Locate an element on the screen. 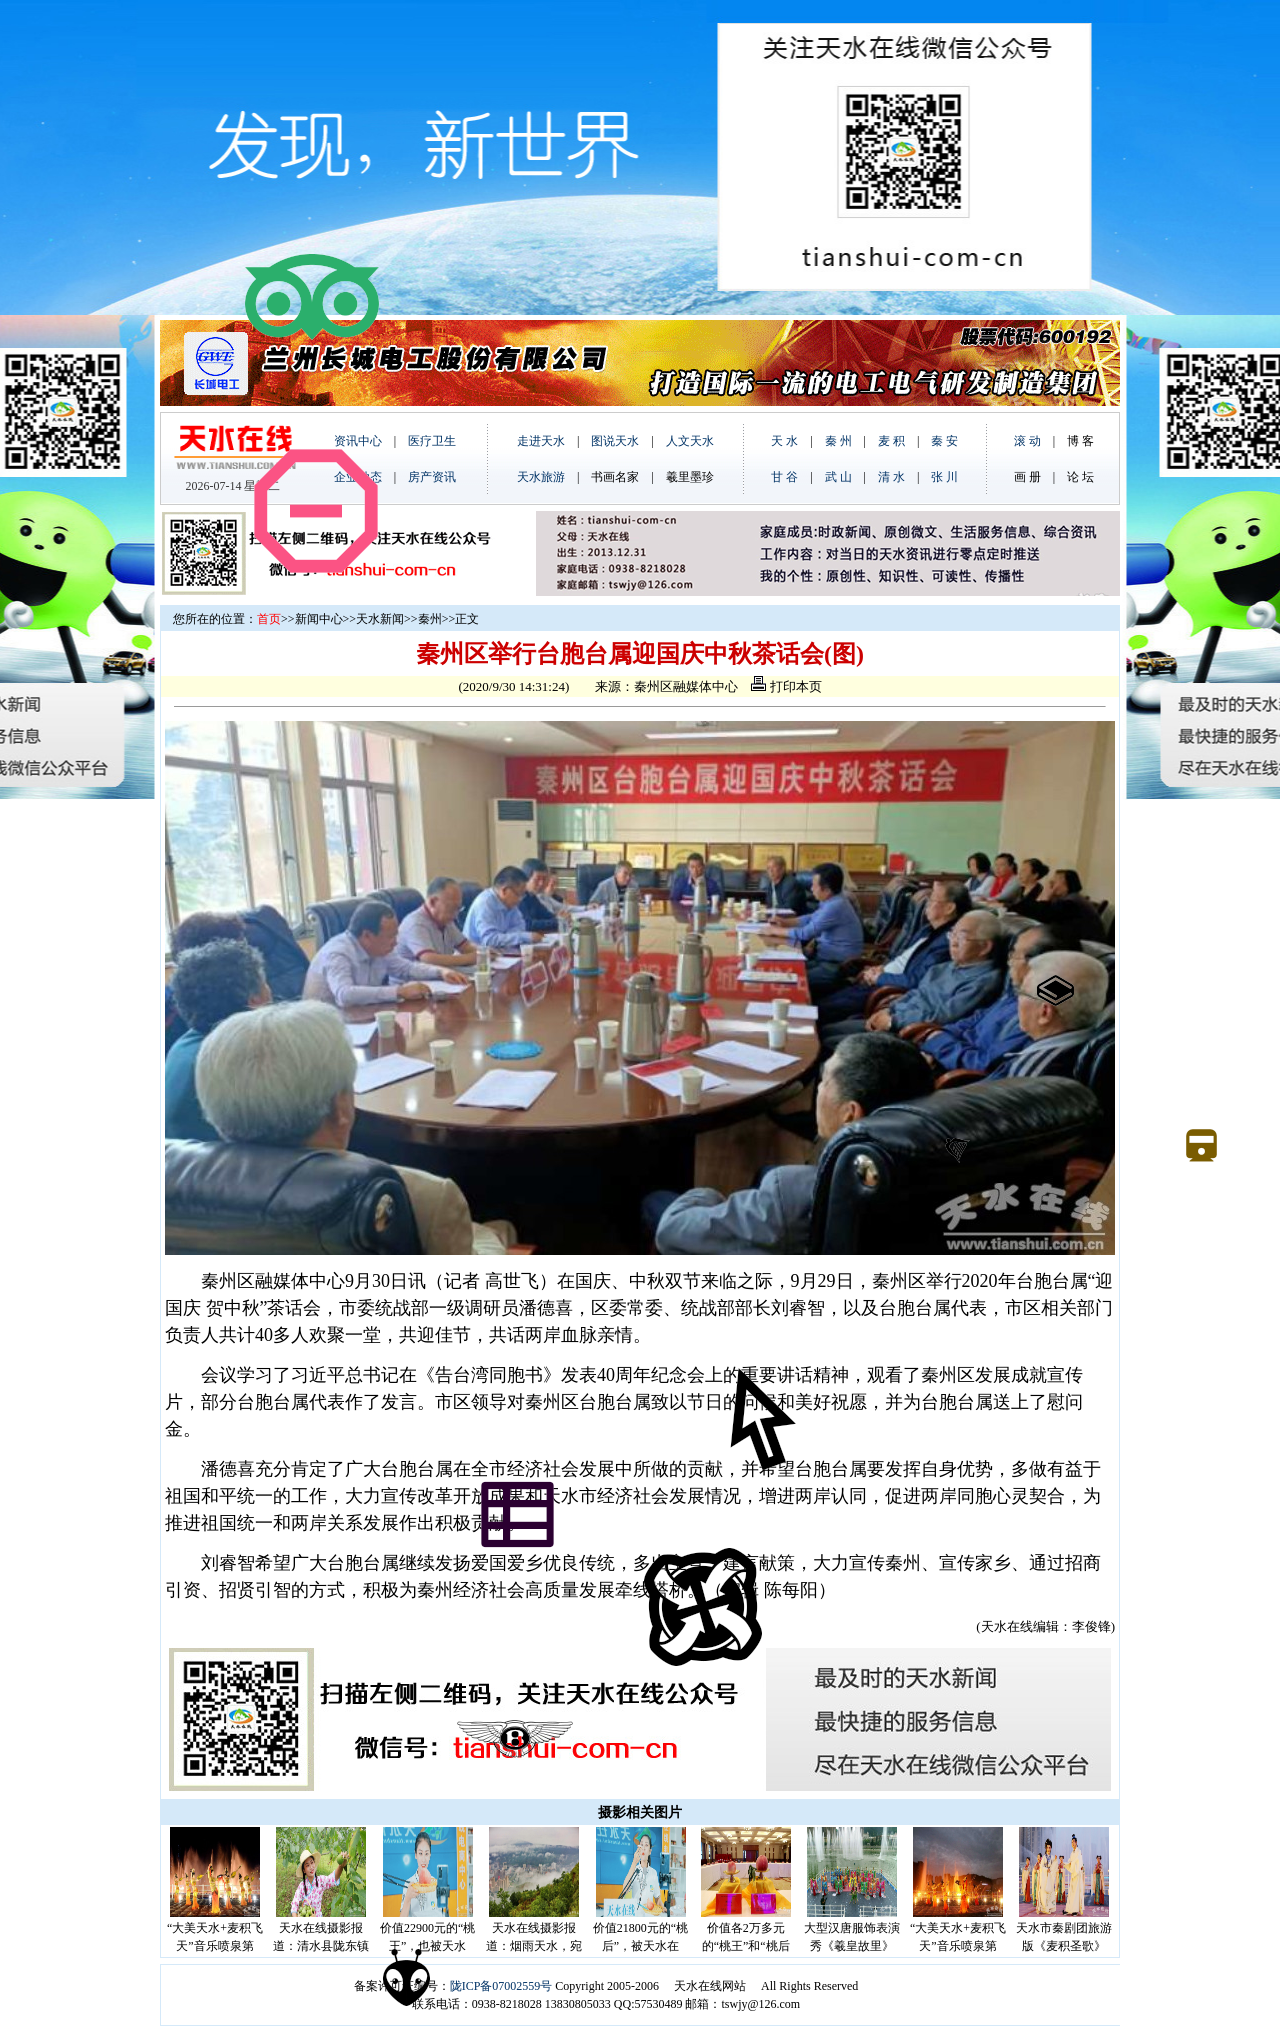 Image resolution: width=1280 pixels, height=2038 pixels. open PlatformIO IDE or development environment is located at coordinates (406, 1977).